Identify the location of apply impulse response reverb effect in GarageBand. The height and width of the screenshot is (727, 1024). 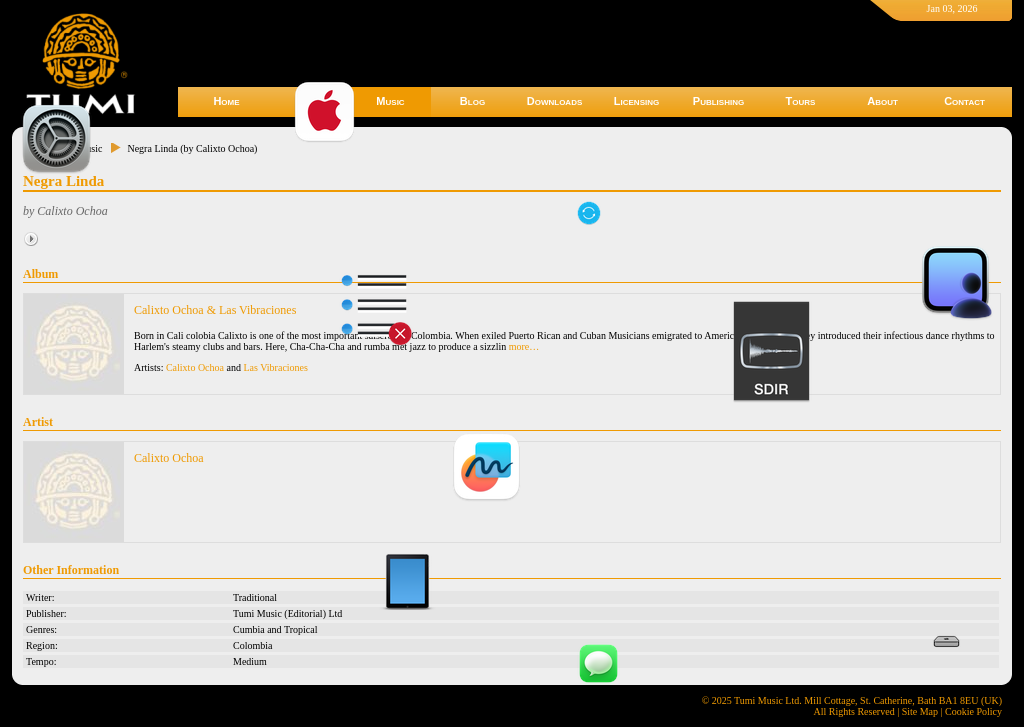
(771, 353).